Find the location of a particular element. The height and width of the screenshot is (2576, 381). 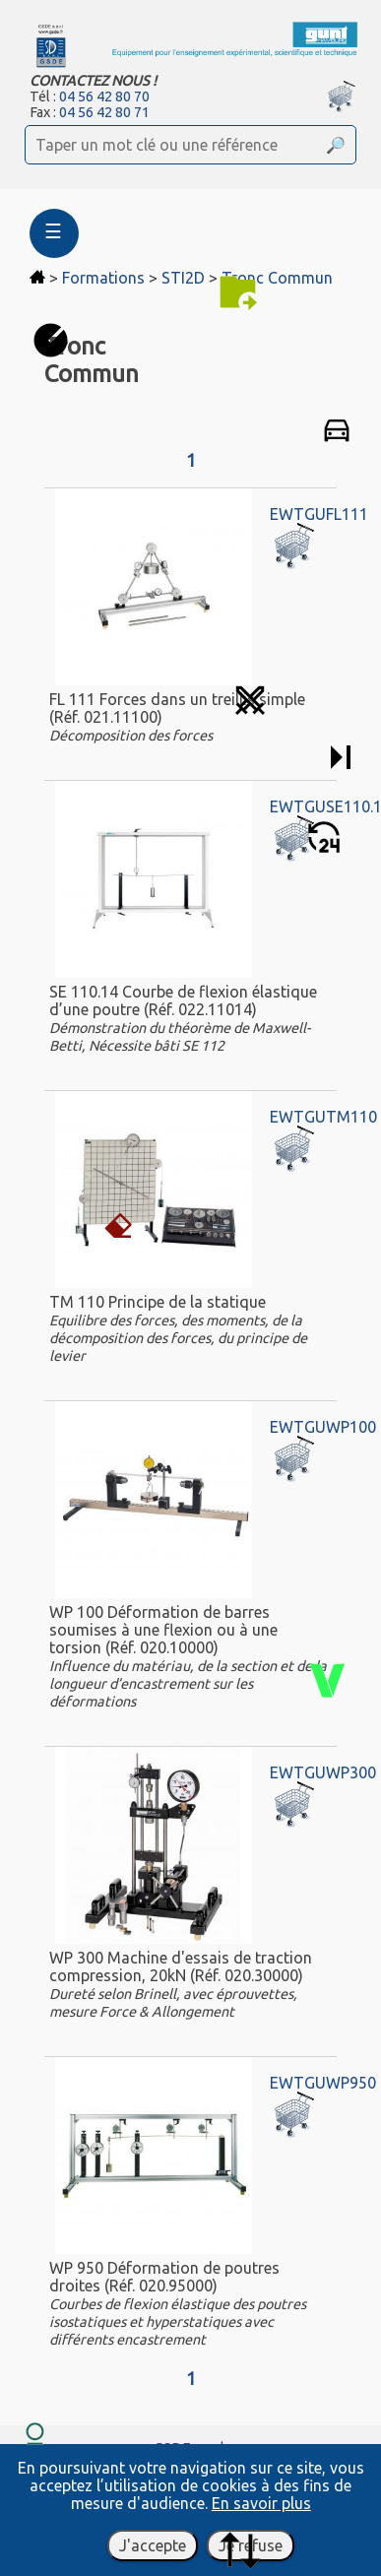

open navigation or directional tools is located at coordinates (50, 340).